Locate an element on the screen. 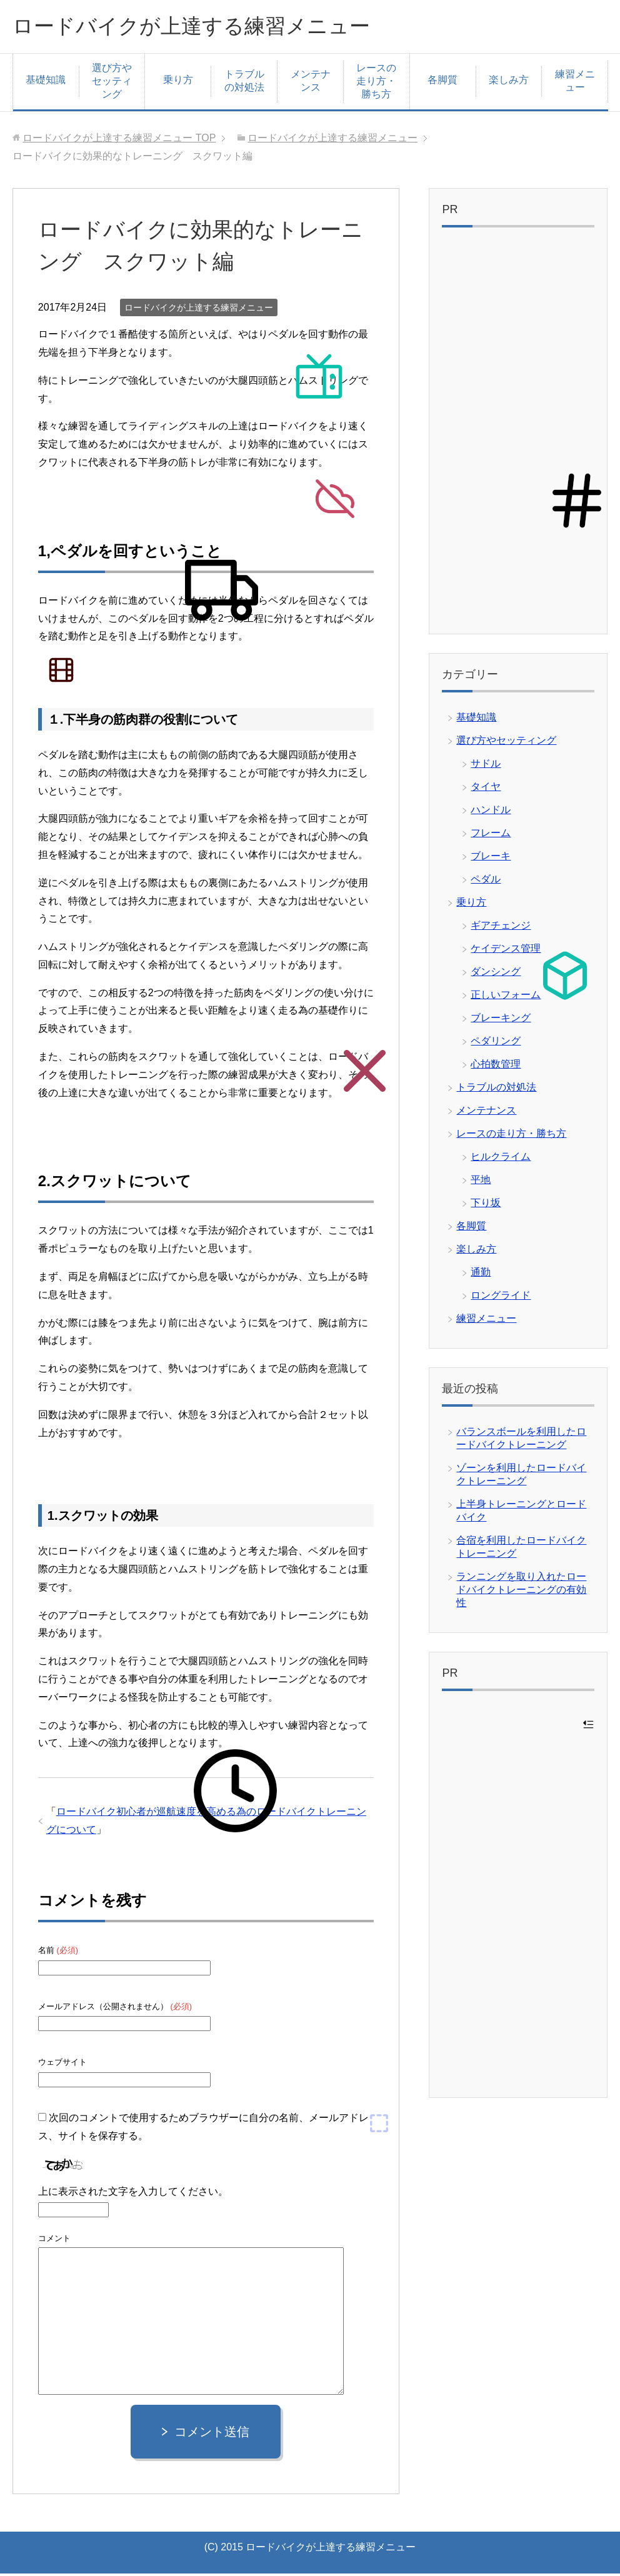 The height and width of the screenshot is (2576, 620). add or search for hashtags is located at coordinates (577, 501).